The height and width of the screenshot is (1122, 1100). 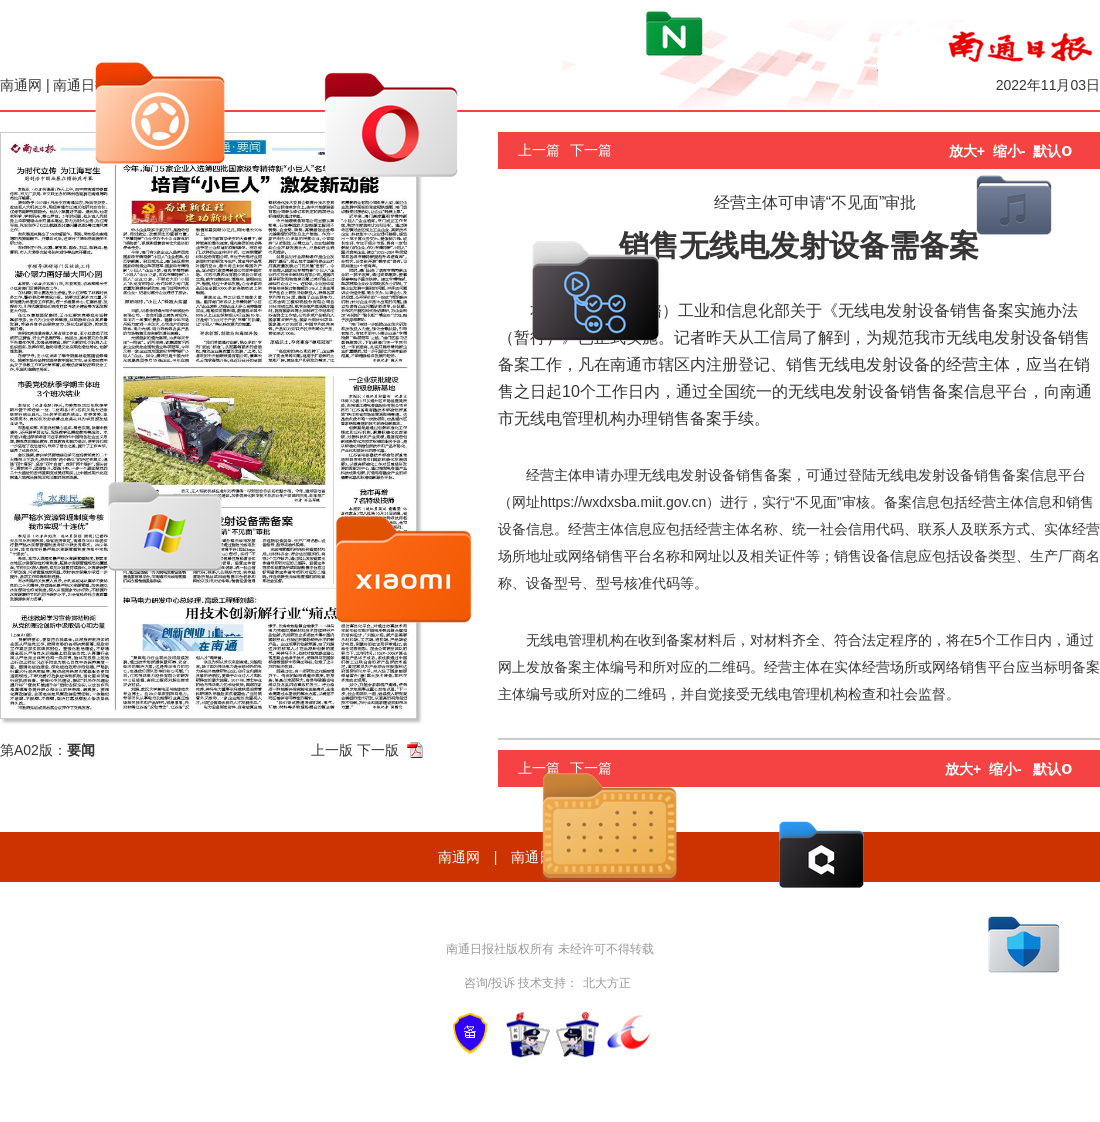 I want to click on open the eatbiscuit application folder, so click(x=609, y=829).